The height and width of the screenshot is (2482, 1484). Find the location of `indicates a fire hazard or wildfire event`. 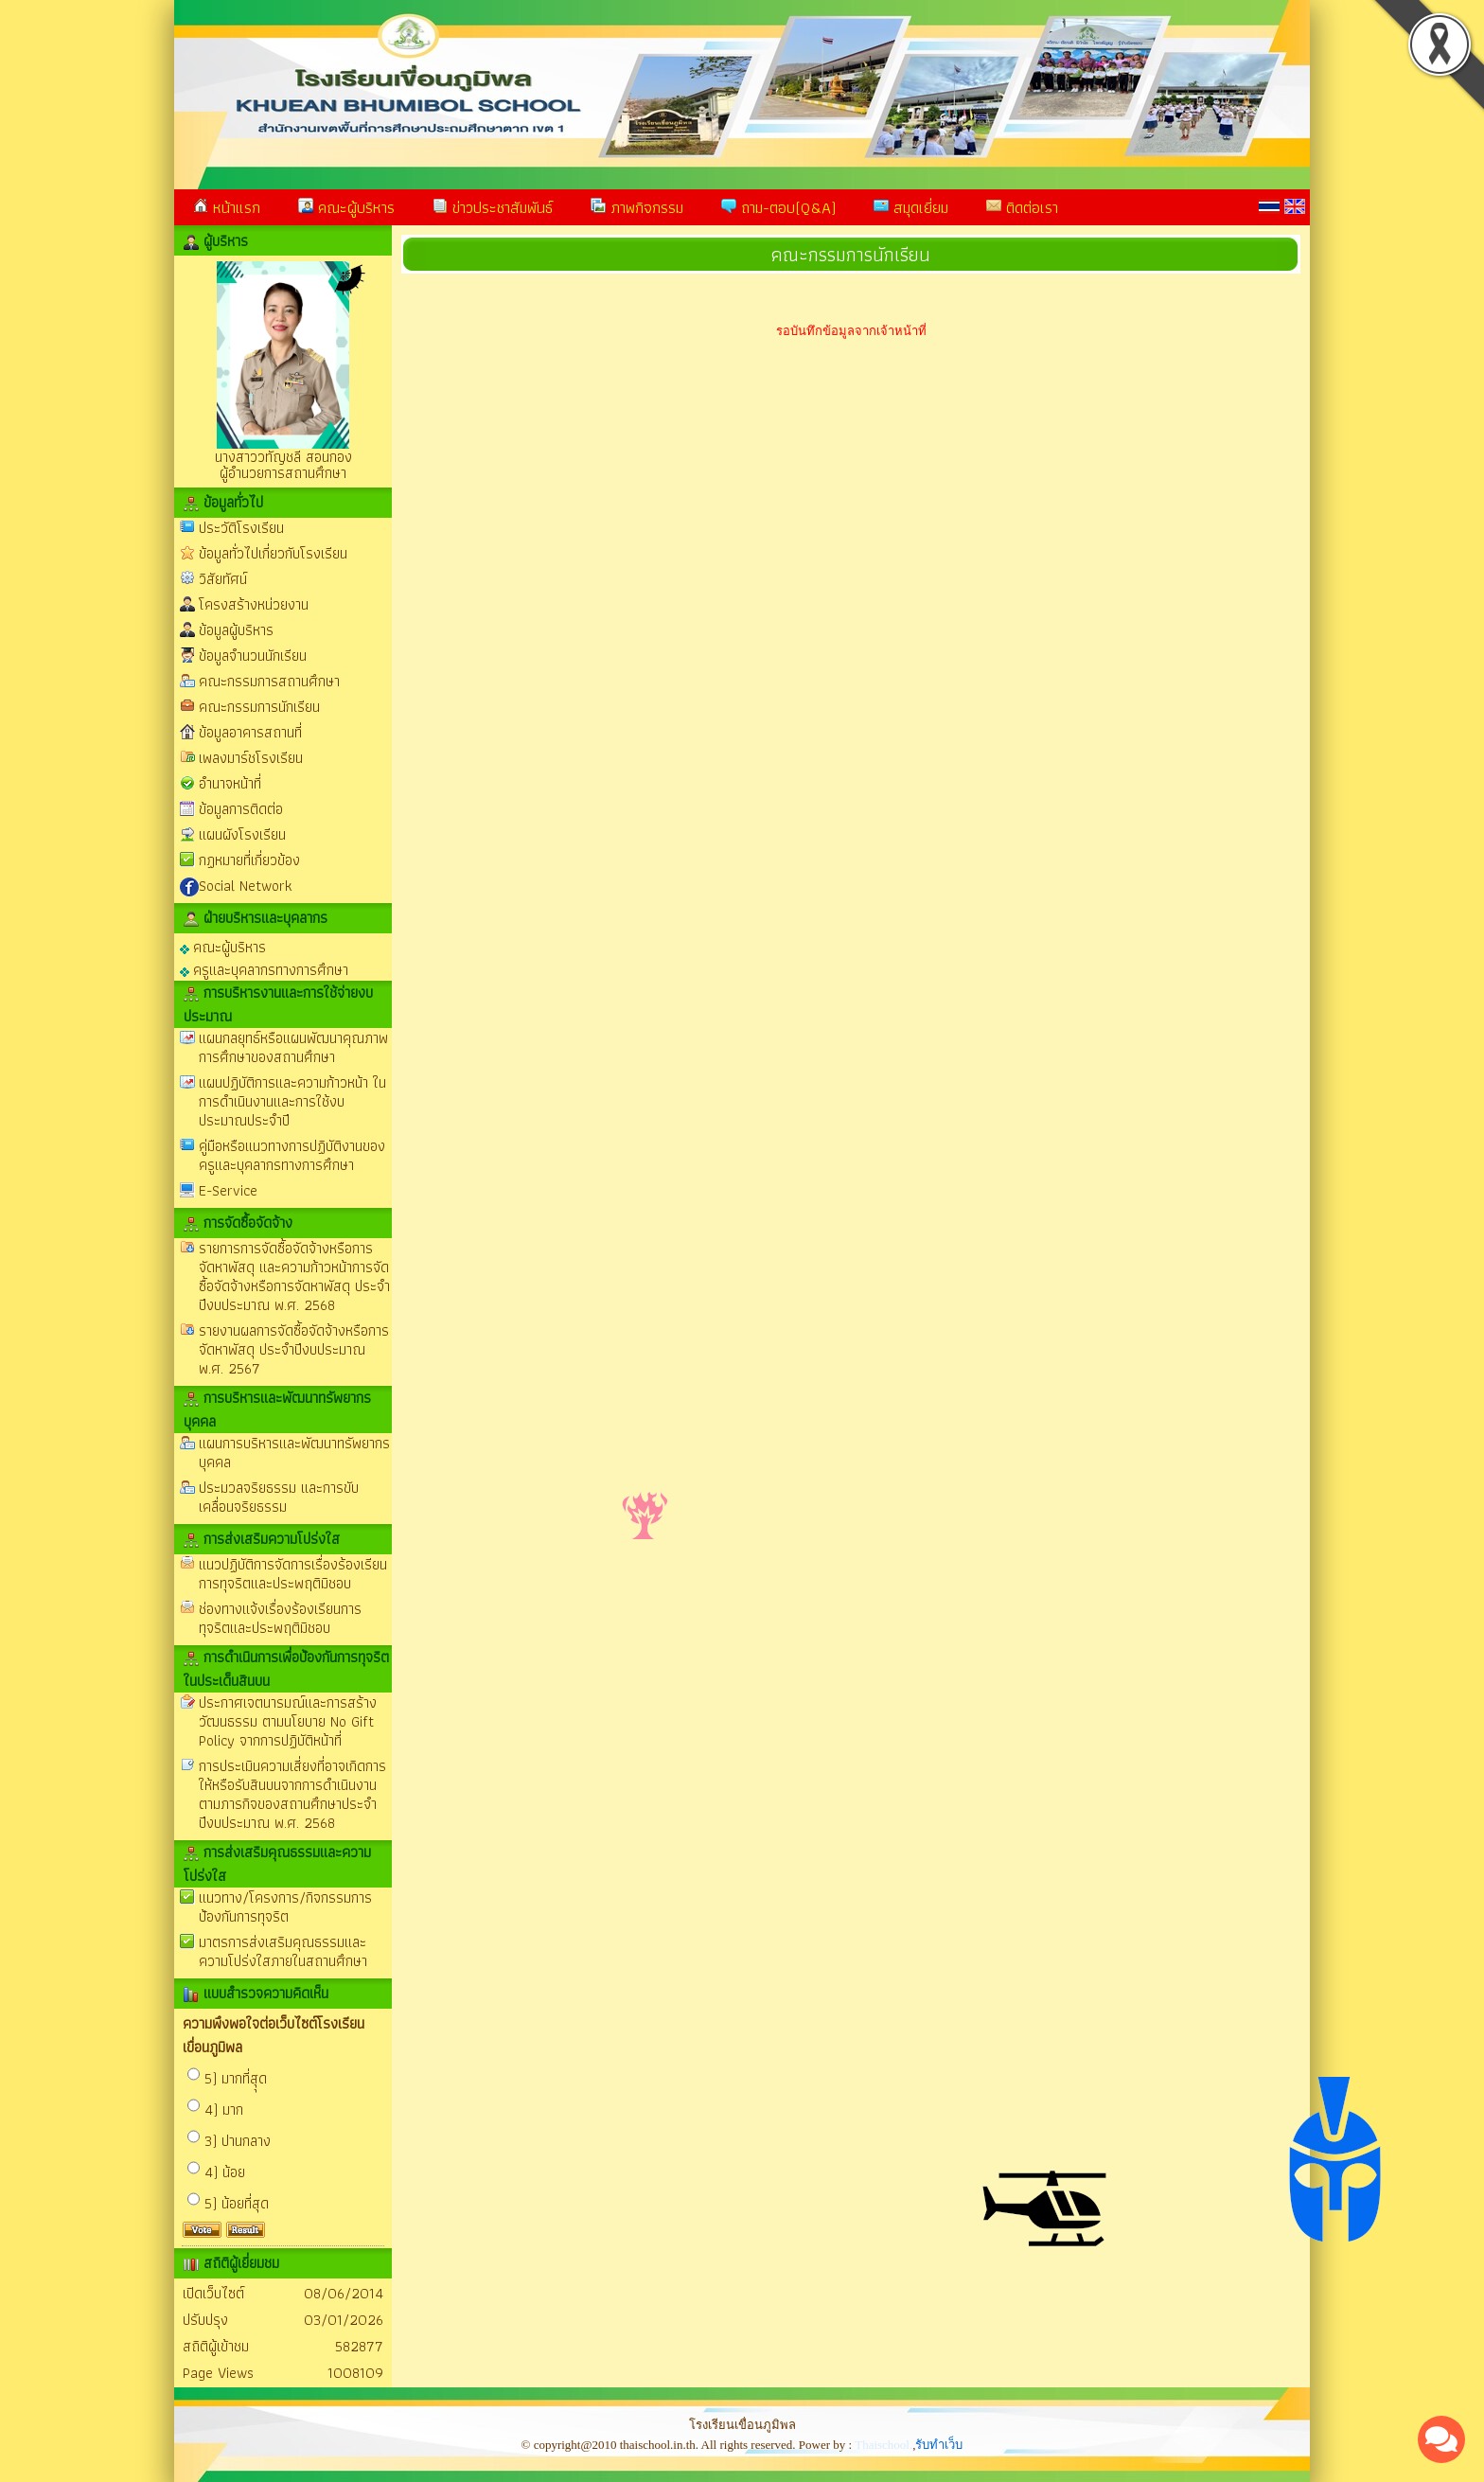

indicates a fire hazard or wildfire event is located at coordinates (645, 1516).